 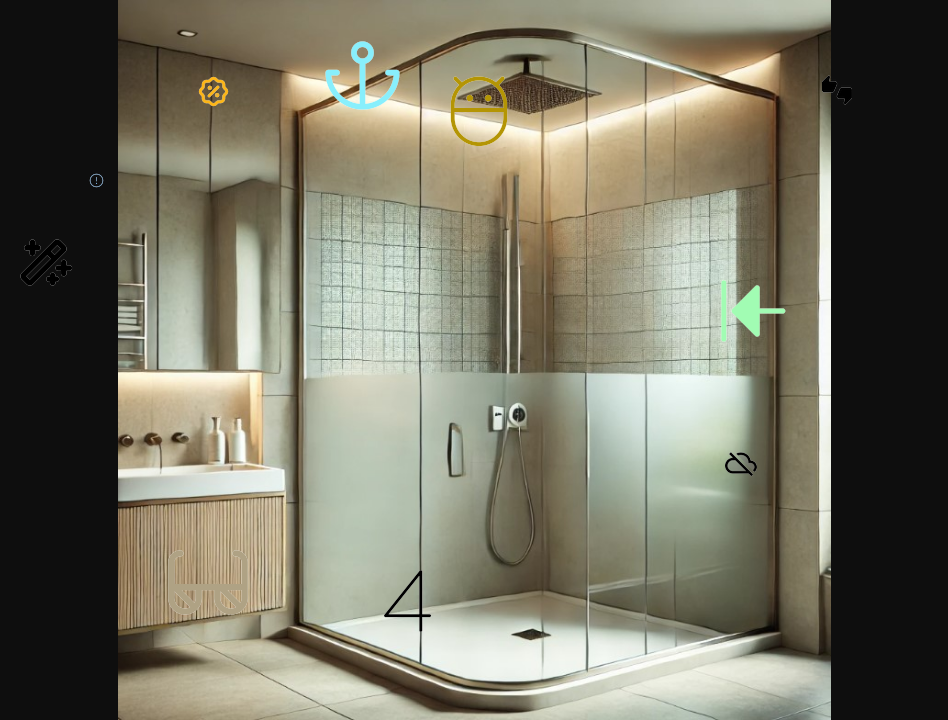 I want to click on anchor link to a fixed section on a page, so click(x=362, y=75).